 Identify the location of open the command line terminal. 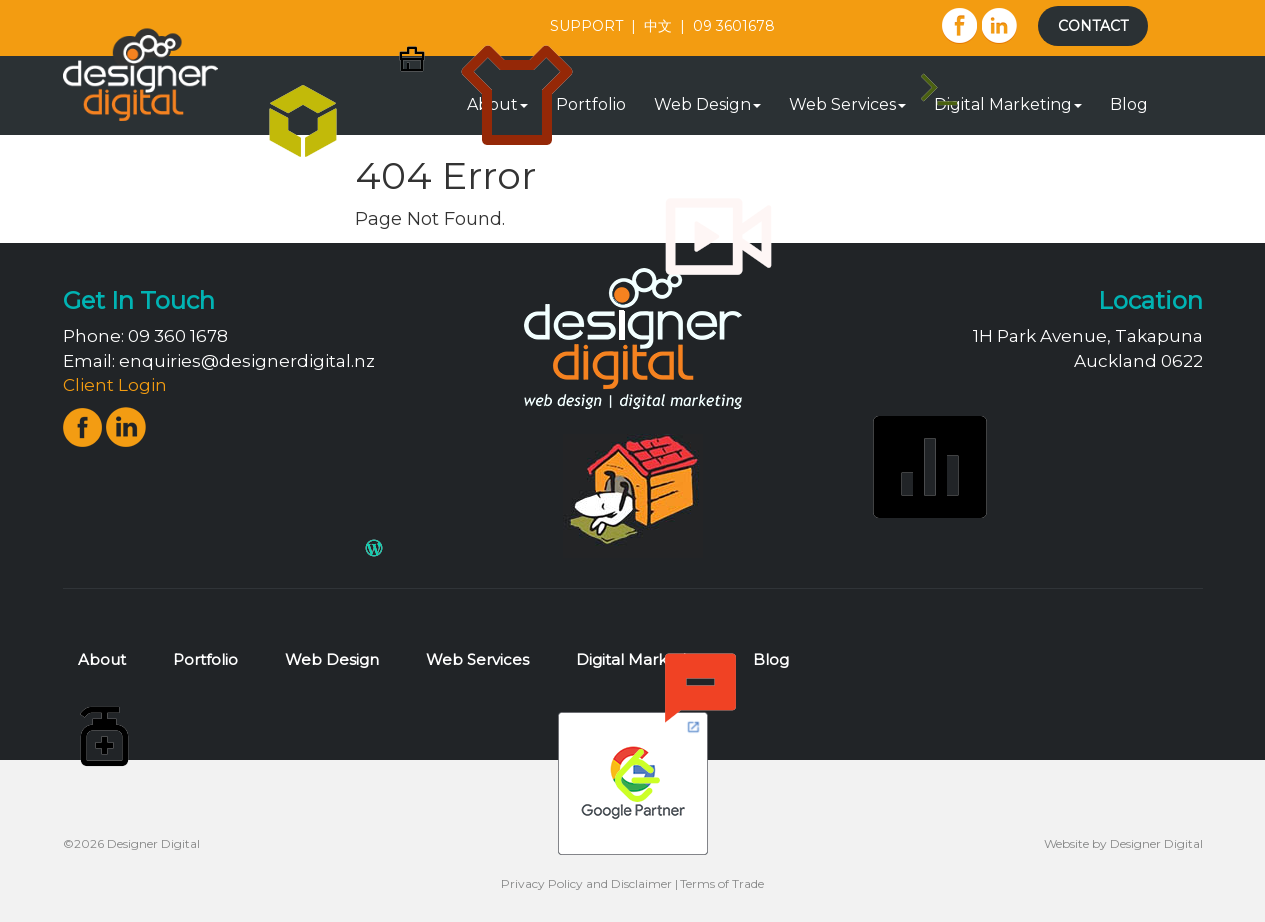
(939, 87).